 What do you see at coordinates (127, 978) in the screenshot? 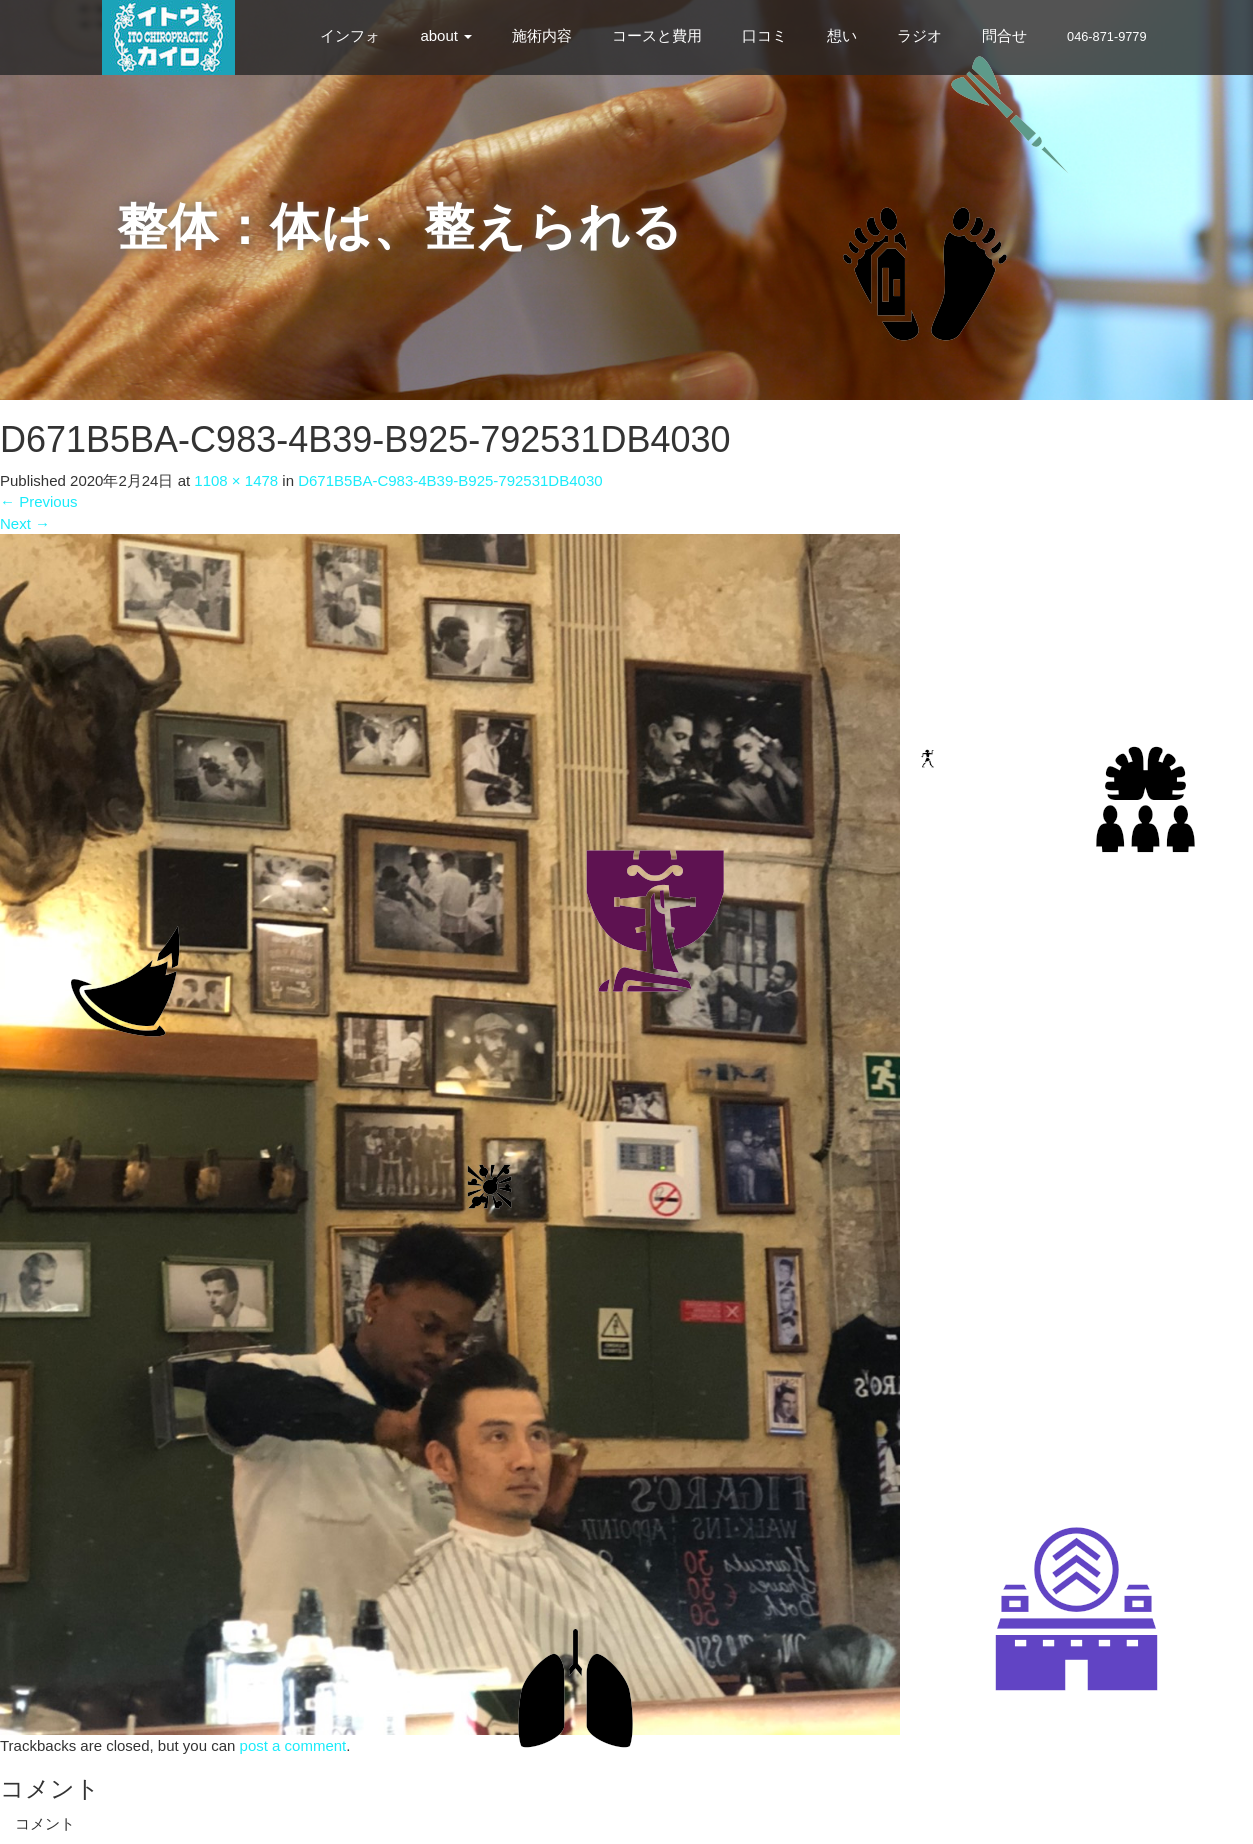
I see `sound an alert or announcement` at bounding box center [127, 978].